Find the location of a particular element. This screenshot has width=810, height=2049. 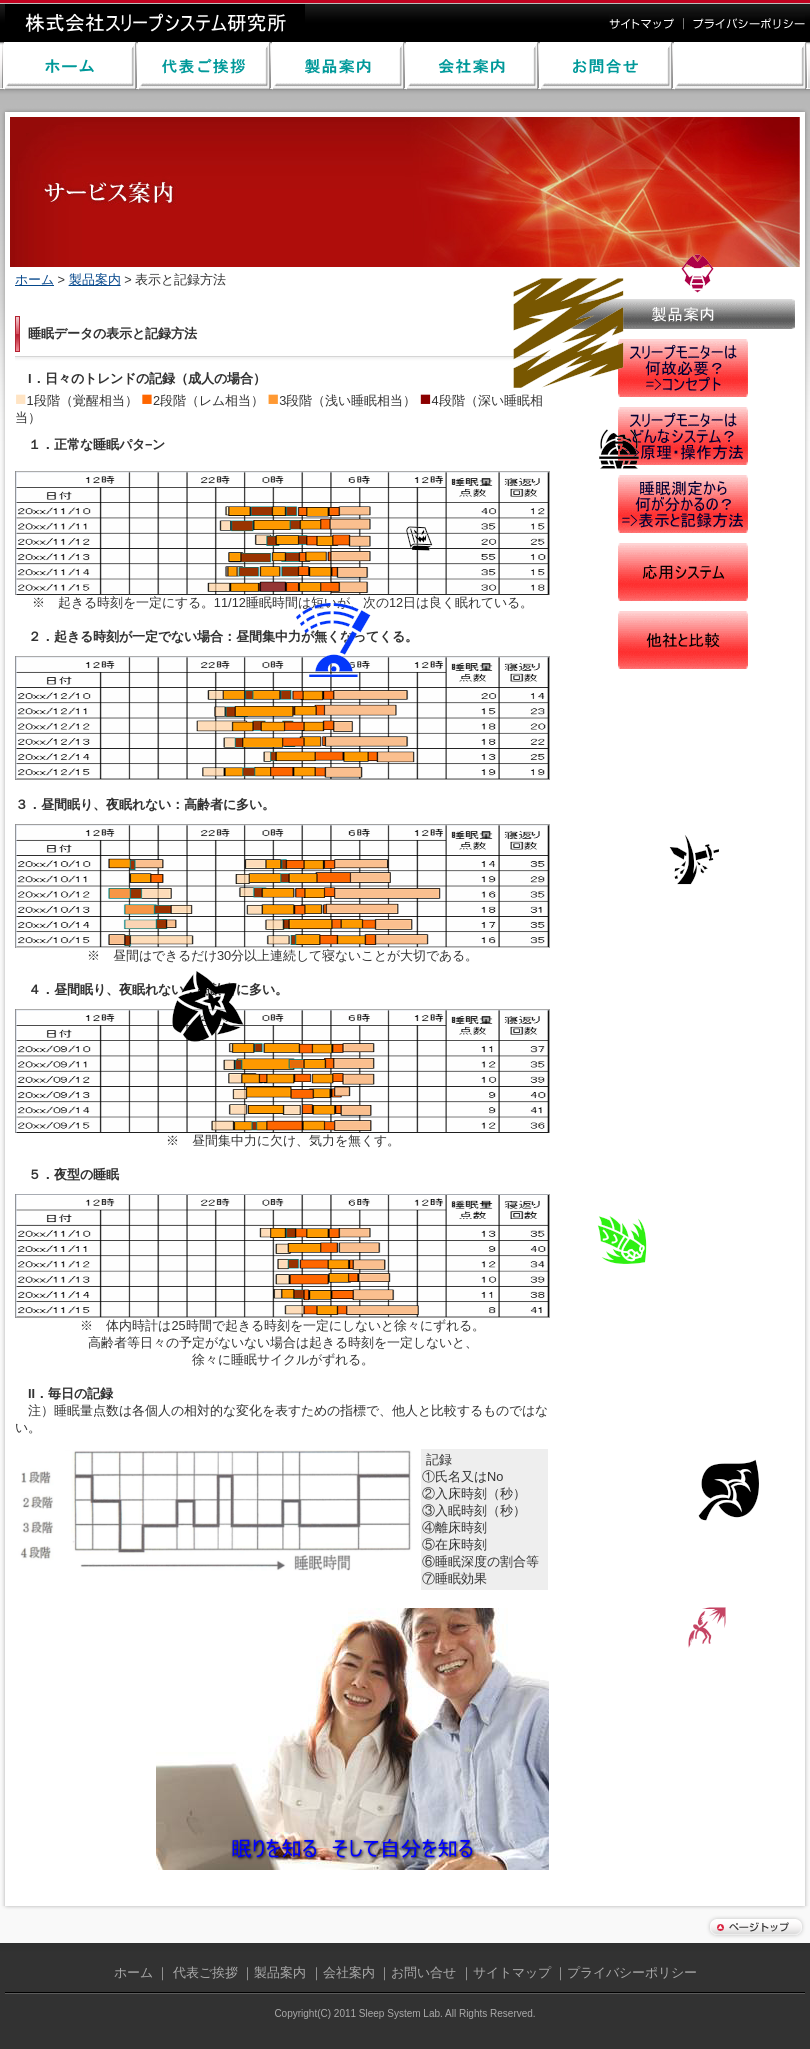

access grain storage facilities is located at coordinates (619, 449).